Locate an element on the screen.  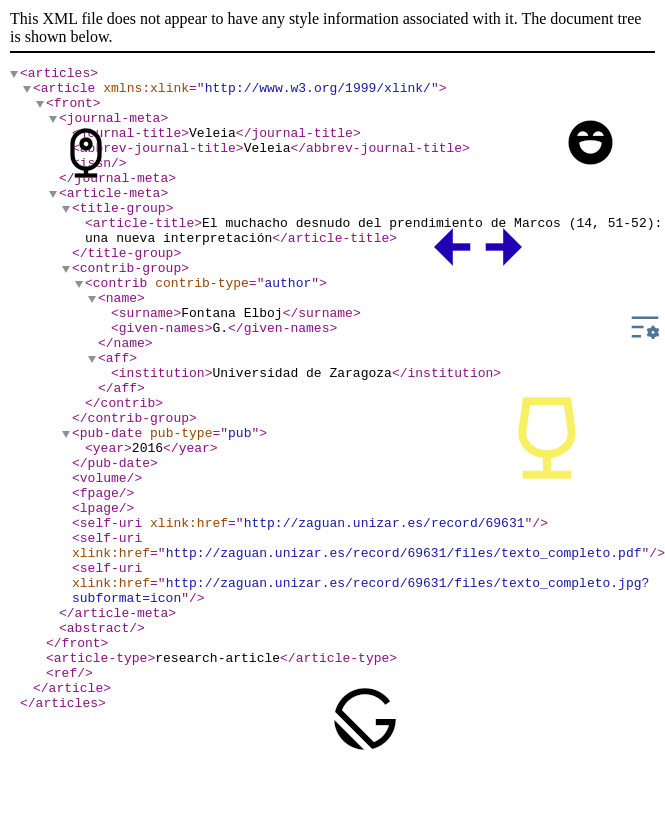
expand content horizontally is located at coordinates (478, 247).